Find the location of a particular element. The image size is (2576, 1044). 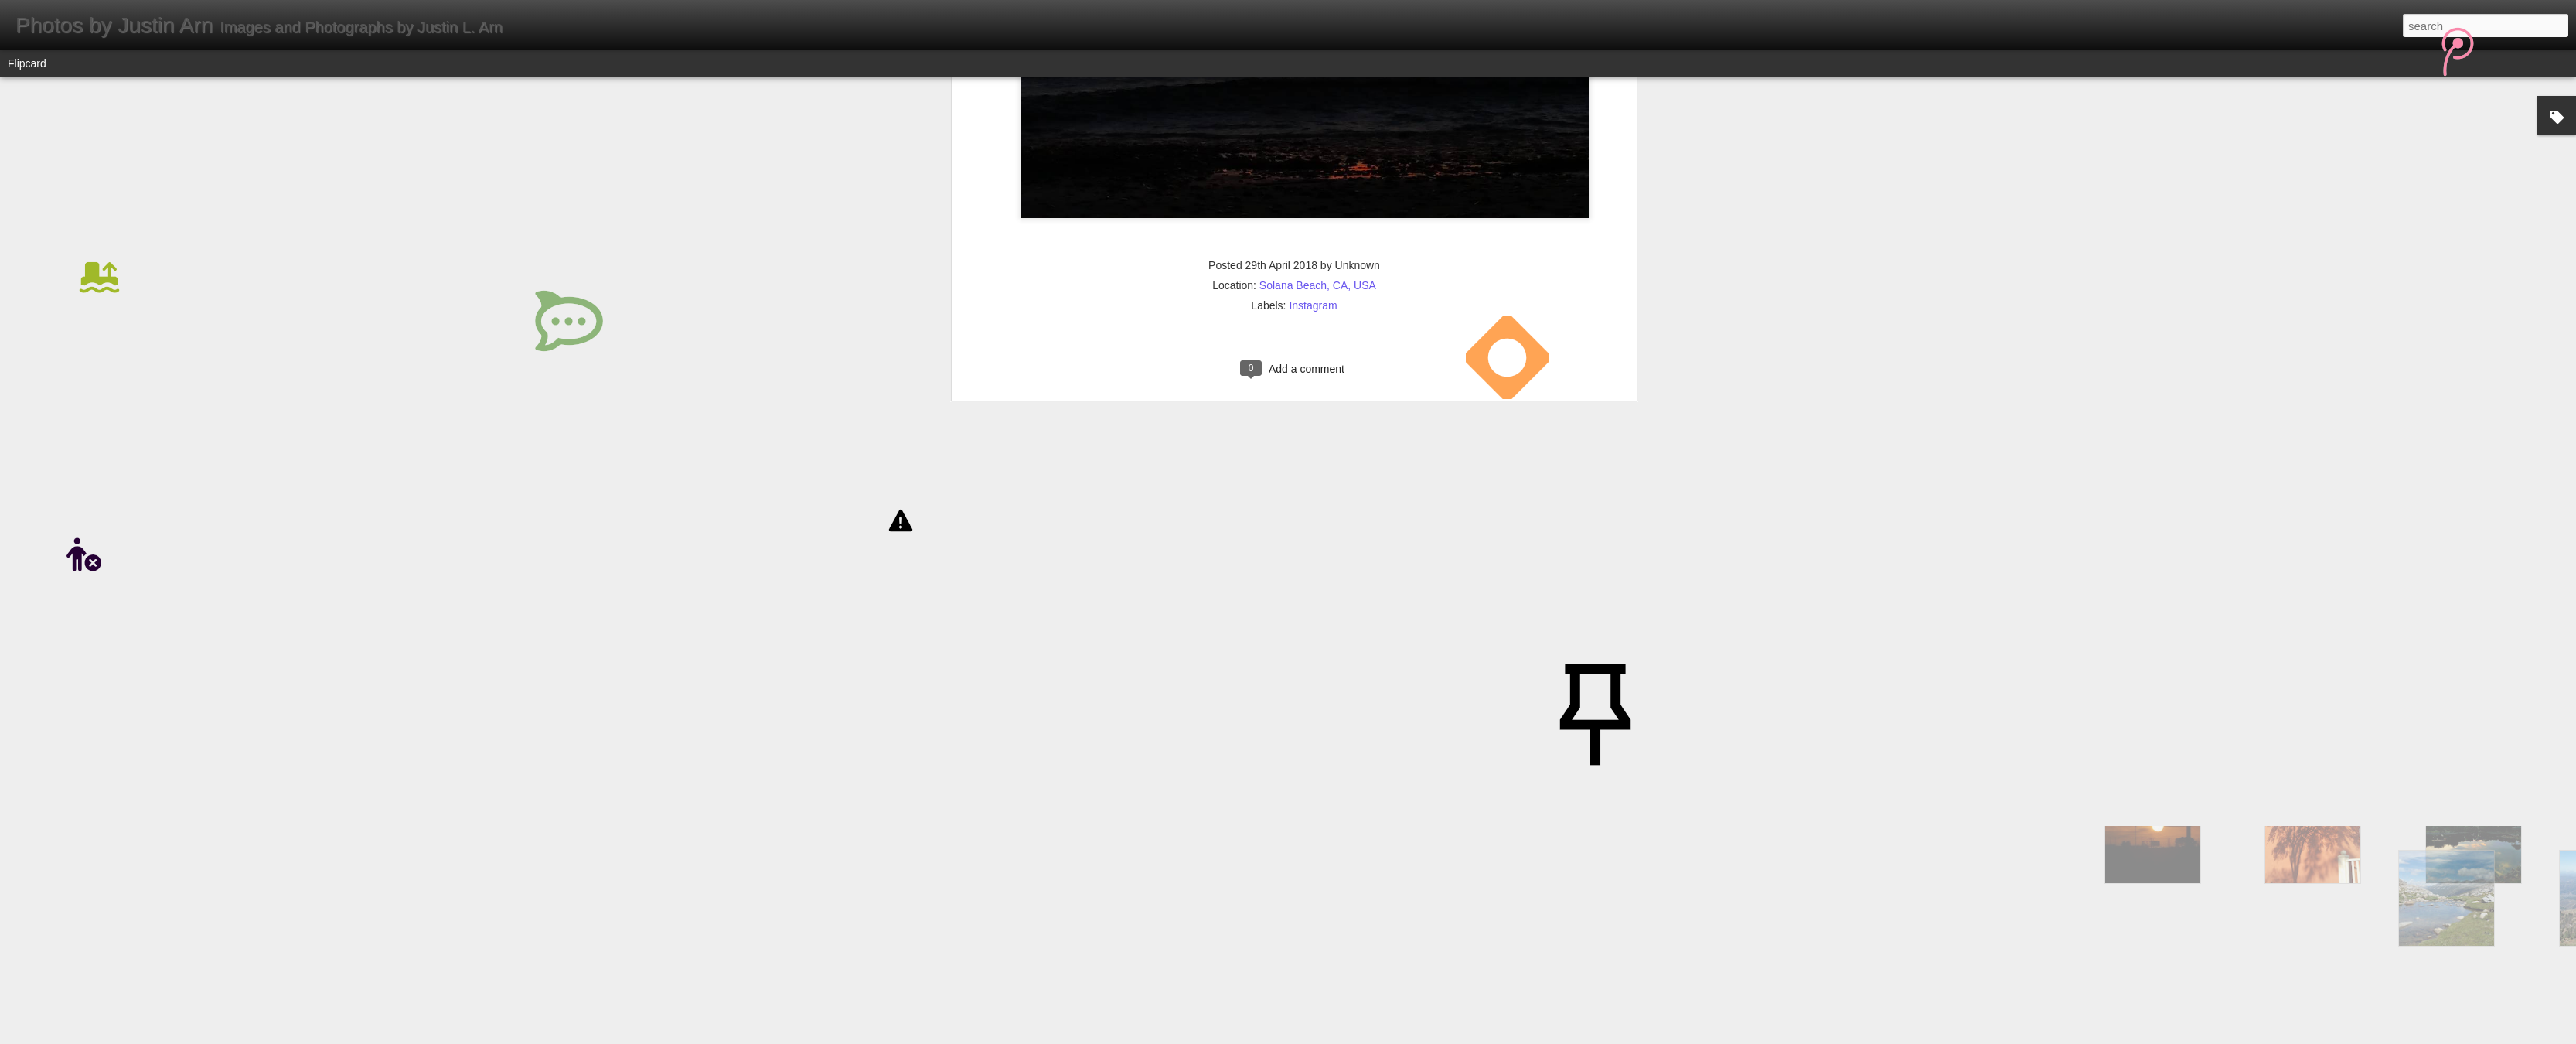

remove a user or contact is located at coordinates (83, 554).